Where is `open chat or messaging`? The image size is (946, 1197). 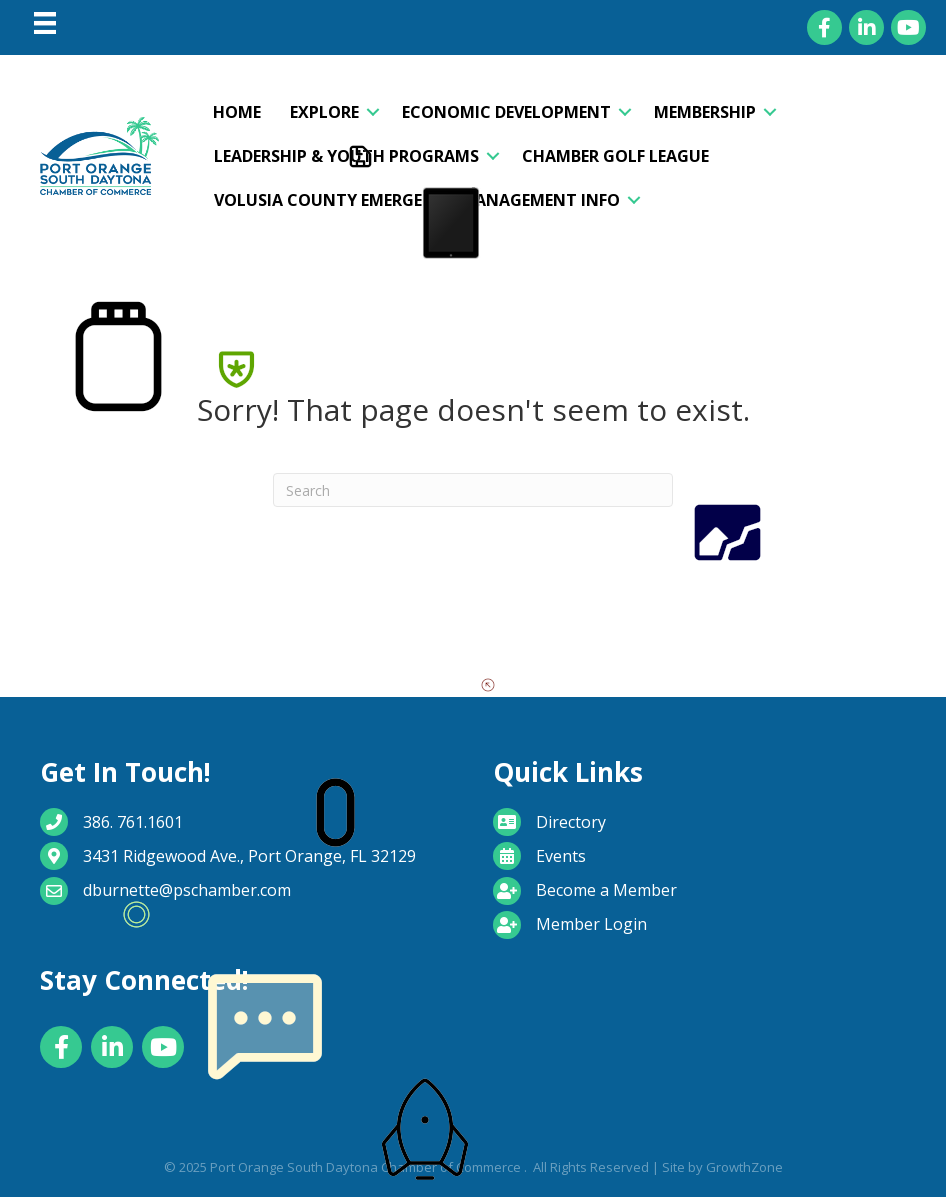
open chat or messaging is located at coordinates (265, 1018).